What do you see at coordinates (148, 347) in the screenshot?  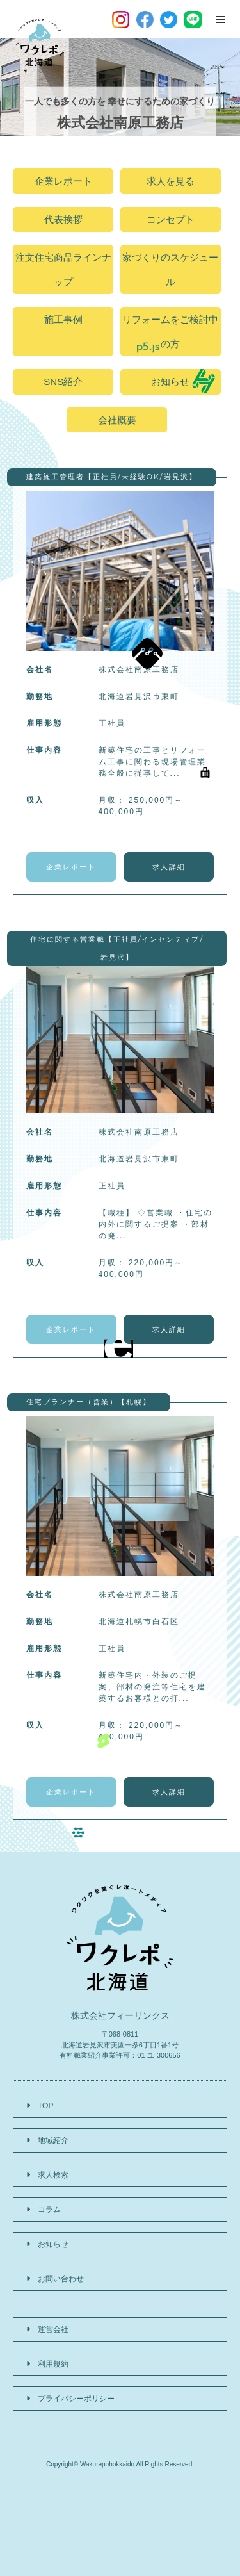 I see `p5.js creative coding library logo` at bounding box center [148, 347].